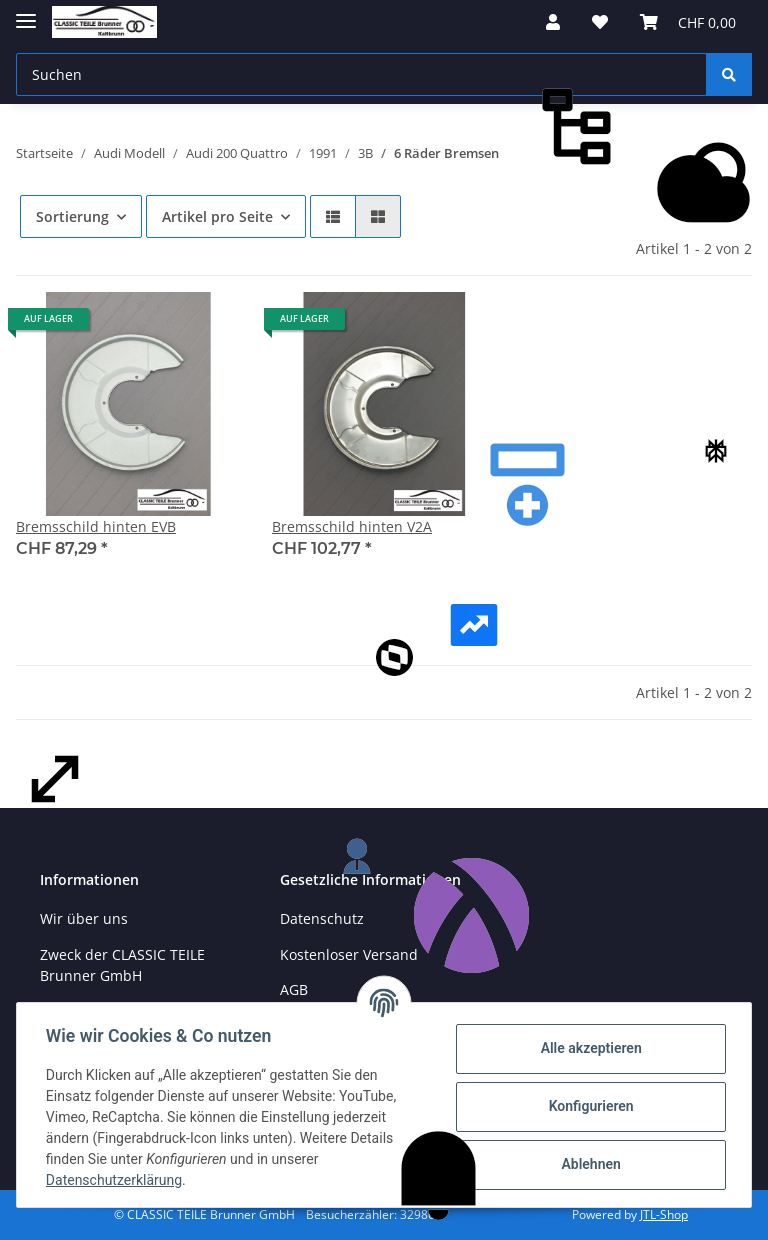 This screenshot has height=1240, width=768. Describe the element at coordinates (357, 857) in the screenshot. I see `view your profile` at that location.